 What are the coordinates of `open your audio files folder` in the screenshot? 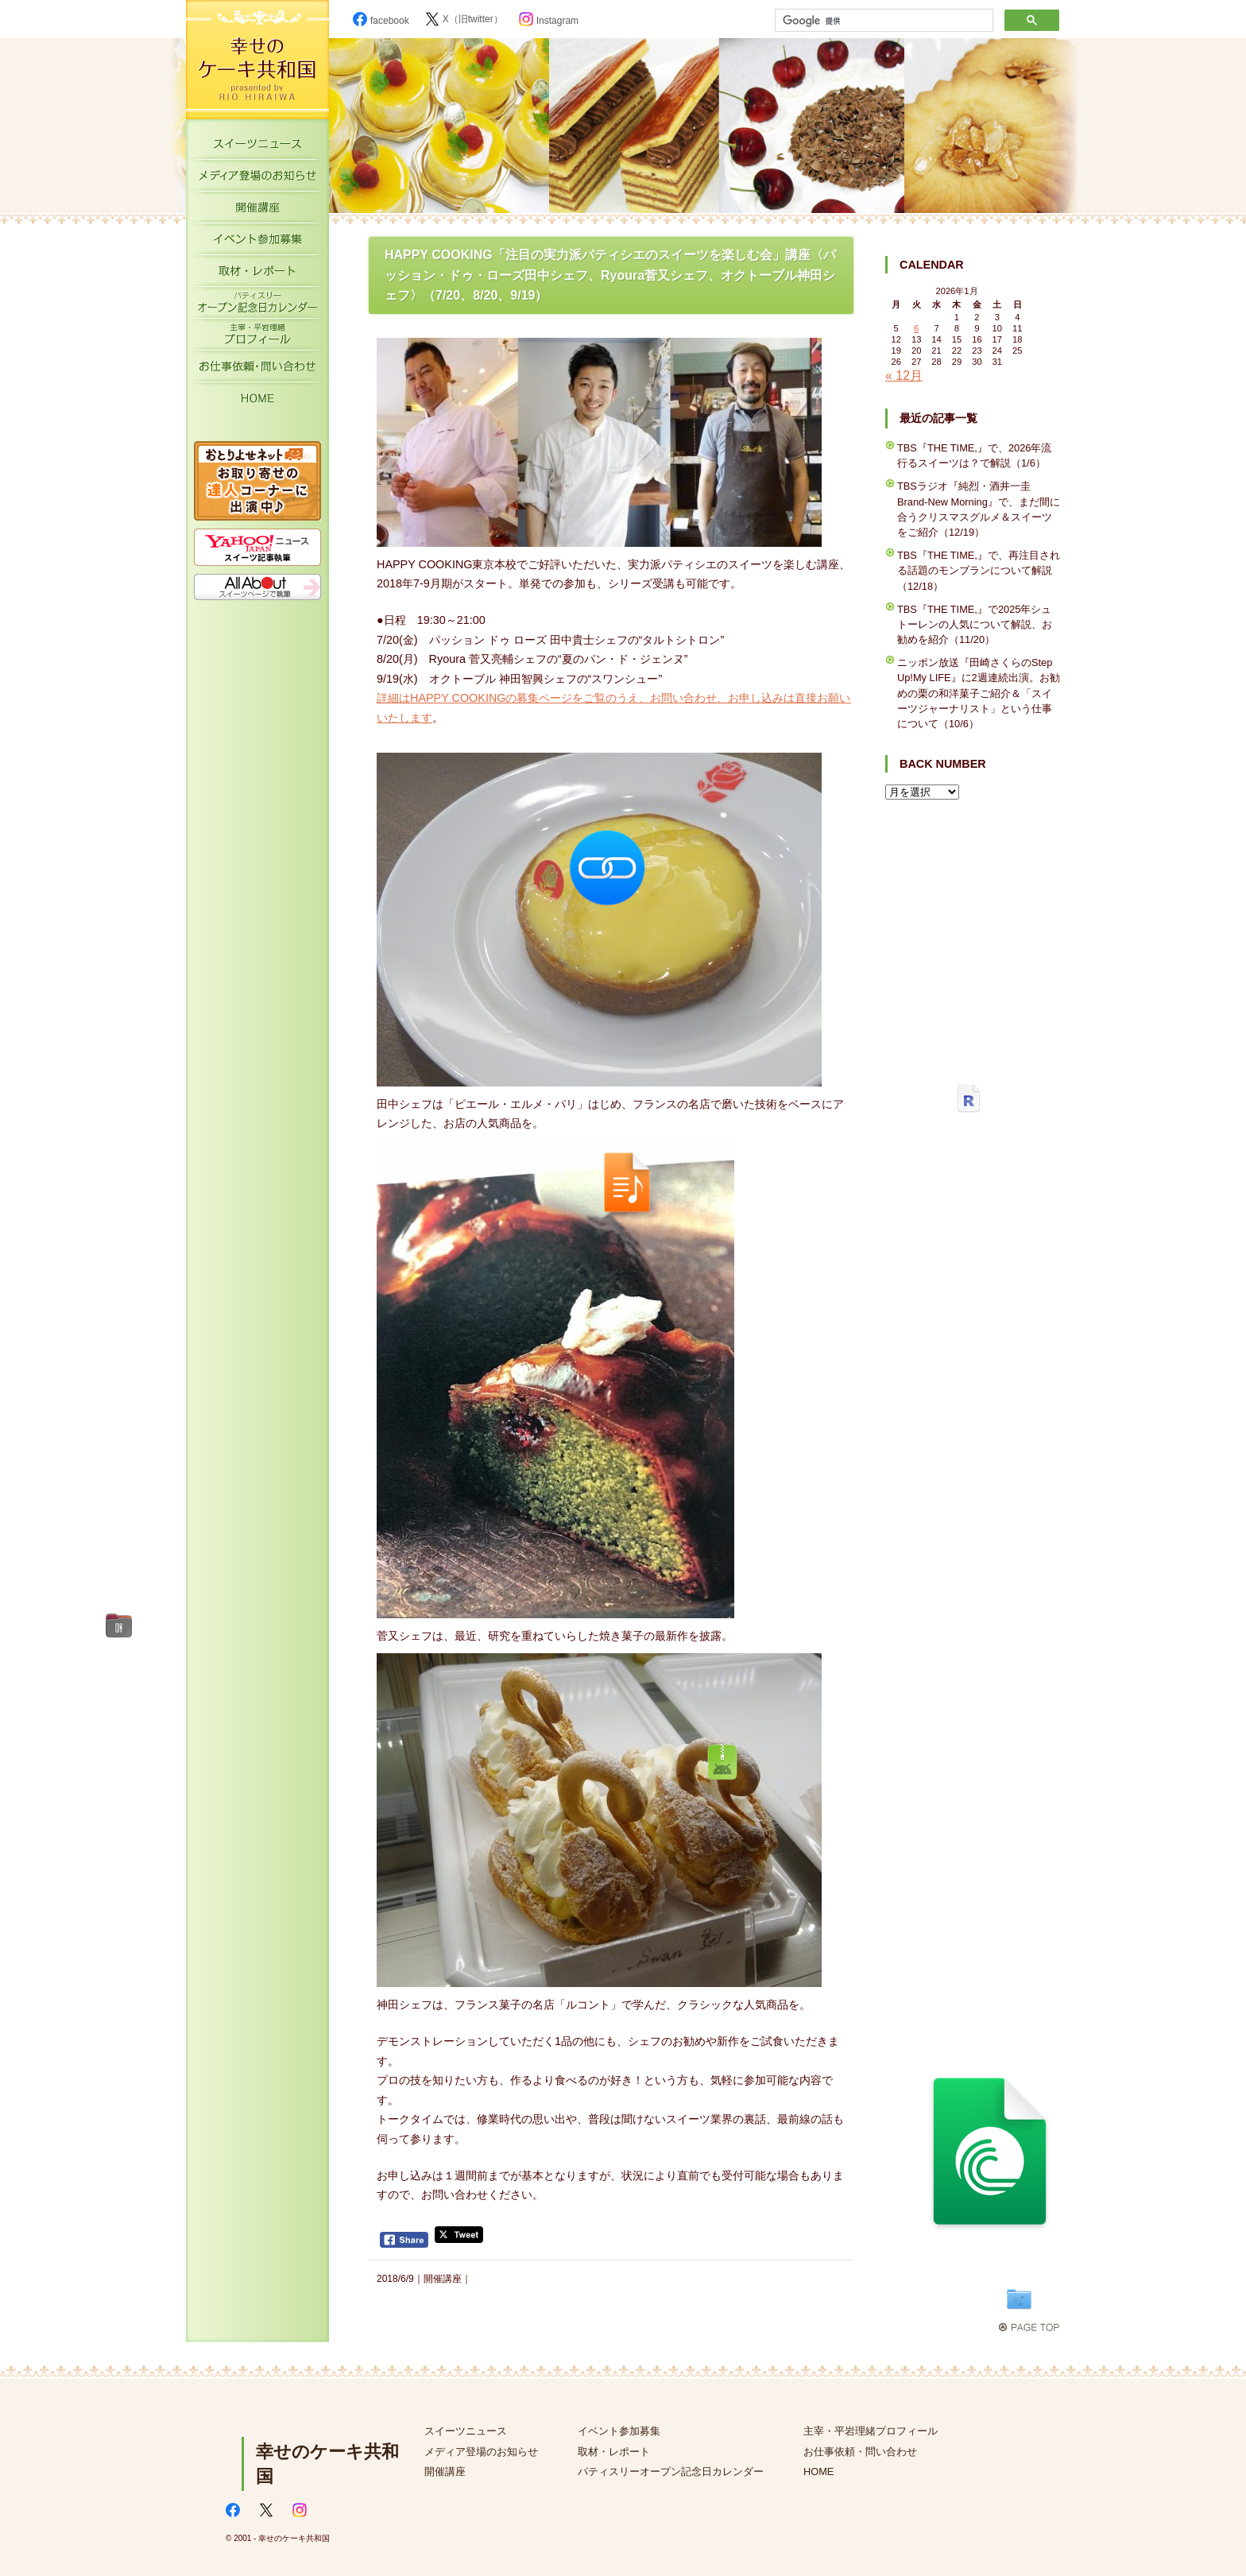 It's located at (1019, 2299).